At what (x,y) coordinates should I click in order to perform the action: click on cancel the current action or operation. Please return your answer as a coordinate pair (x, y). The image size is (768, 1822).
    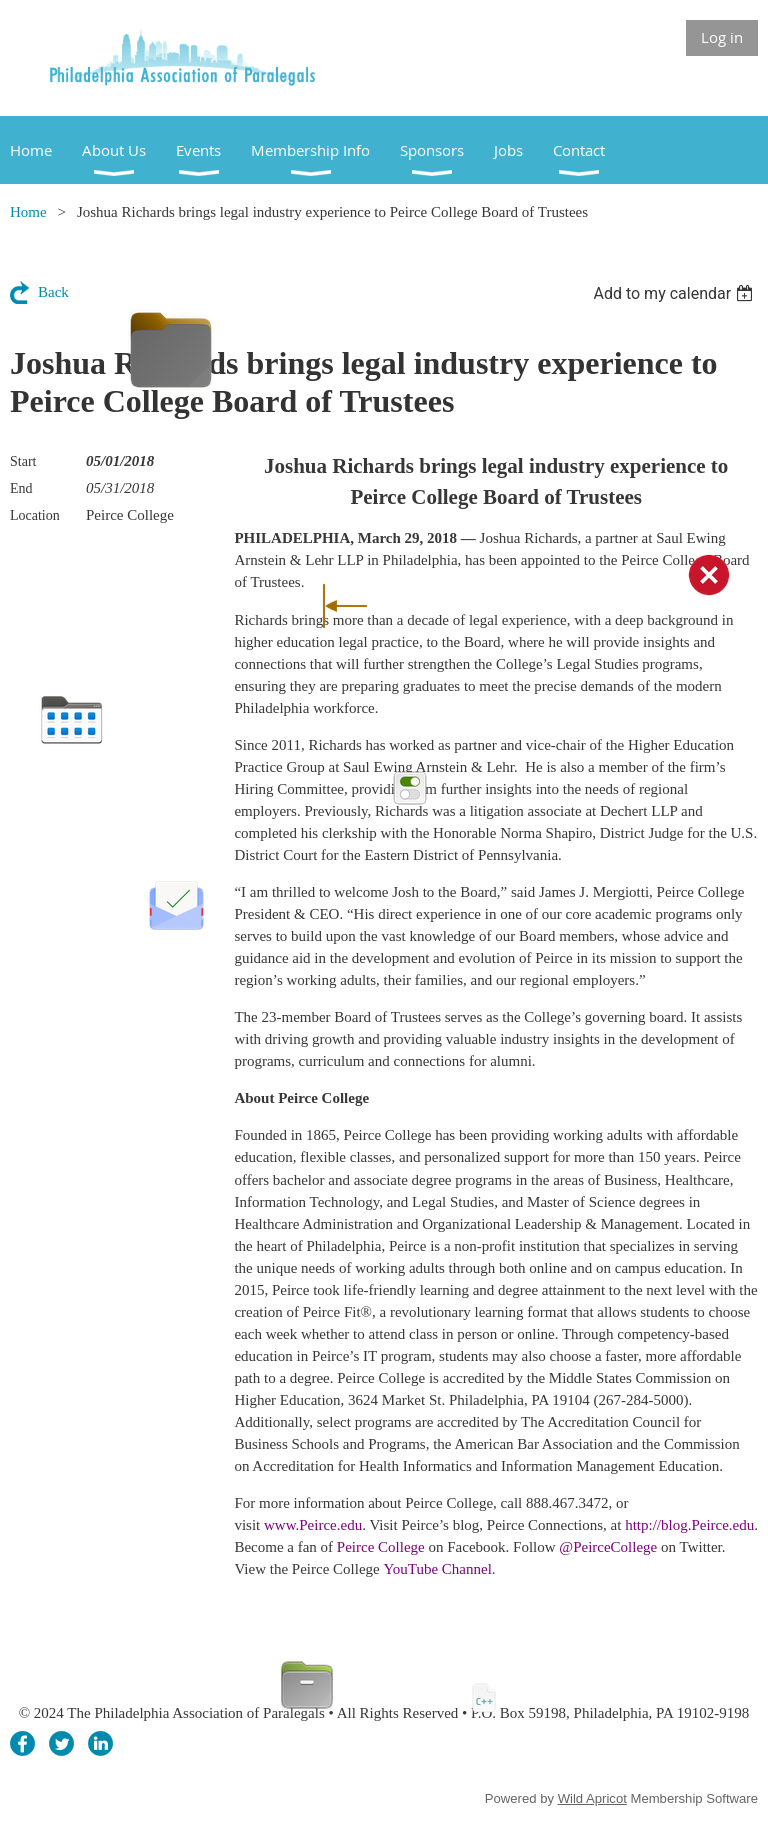
    Looking at the image, I should click on (709, 575).